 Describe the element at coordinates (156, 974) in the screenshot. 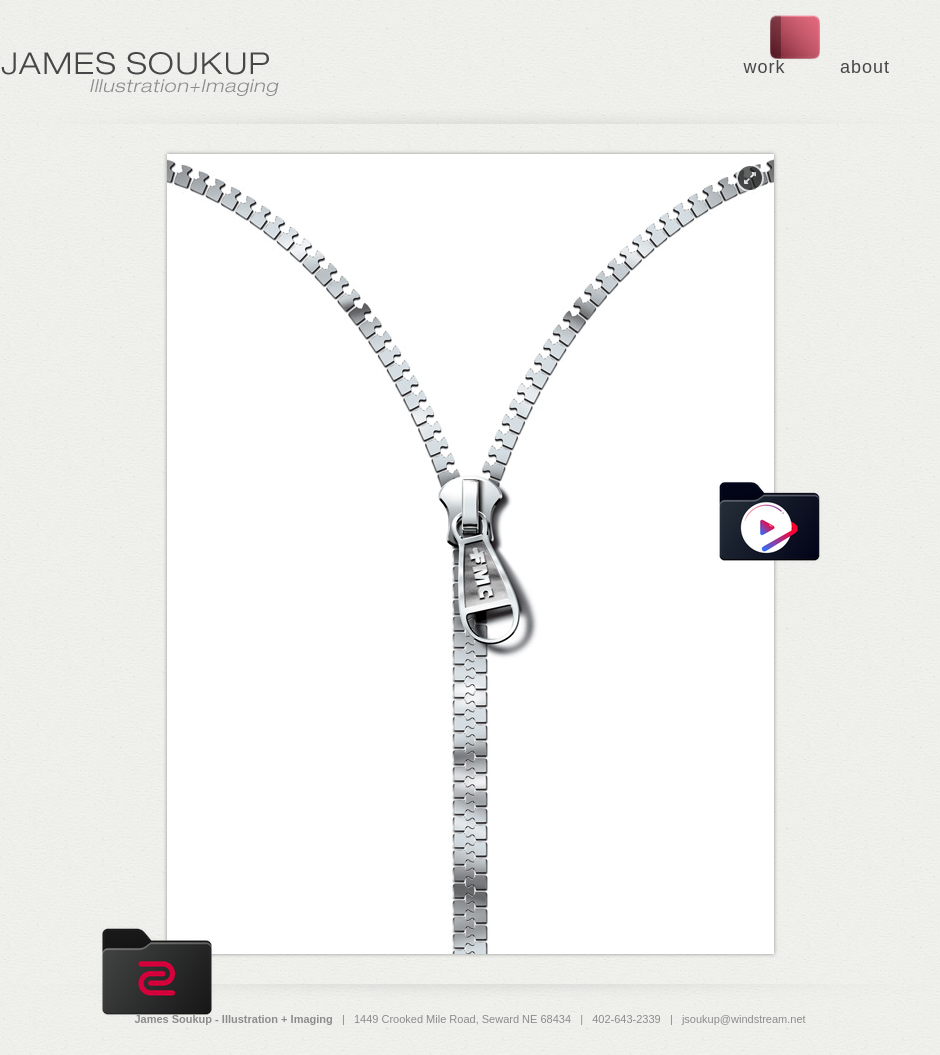

I see `folder containing BenQ ZOWIE gaming peripherals software or drivers` at that location.